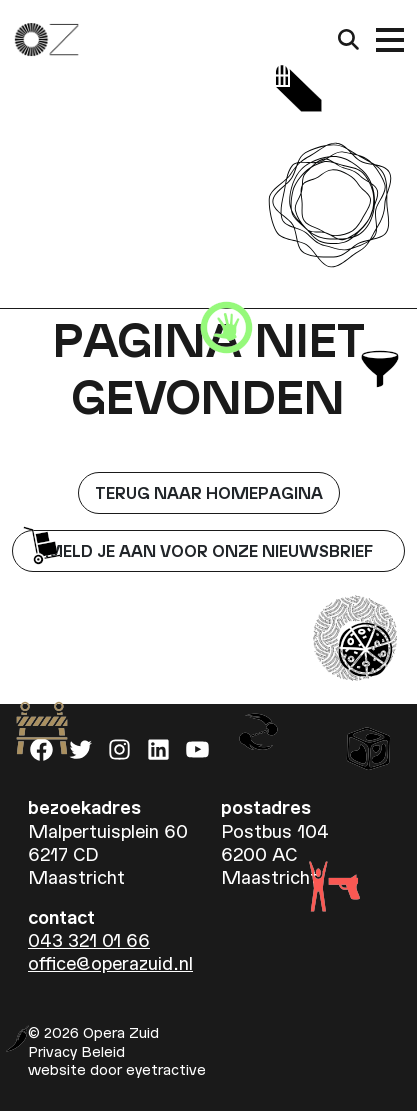  What do you see at coordinates (334, 886) in the screenshot?
I see `indicates arrest or surrender scenario in a game` at bounding box center [334, 886].